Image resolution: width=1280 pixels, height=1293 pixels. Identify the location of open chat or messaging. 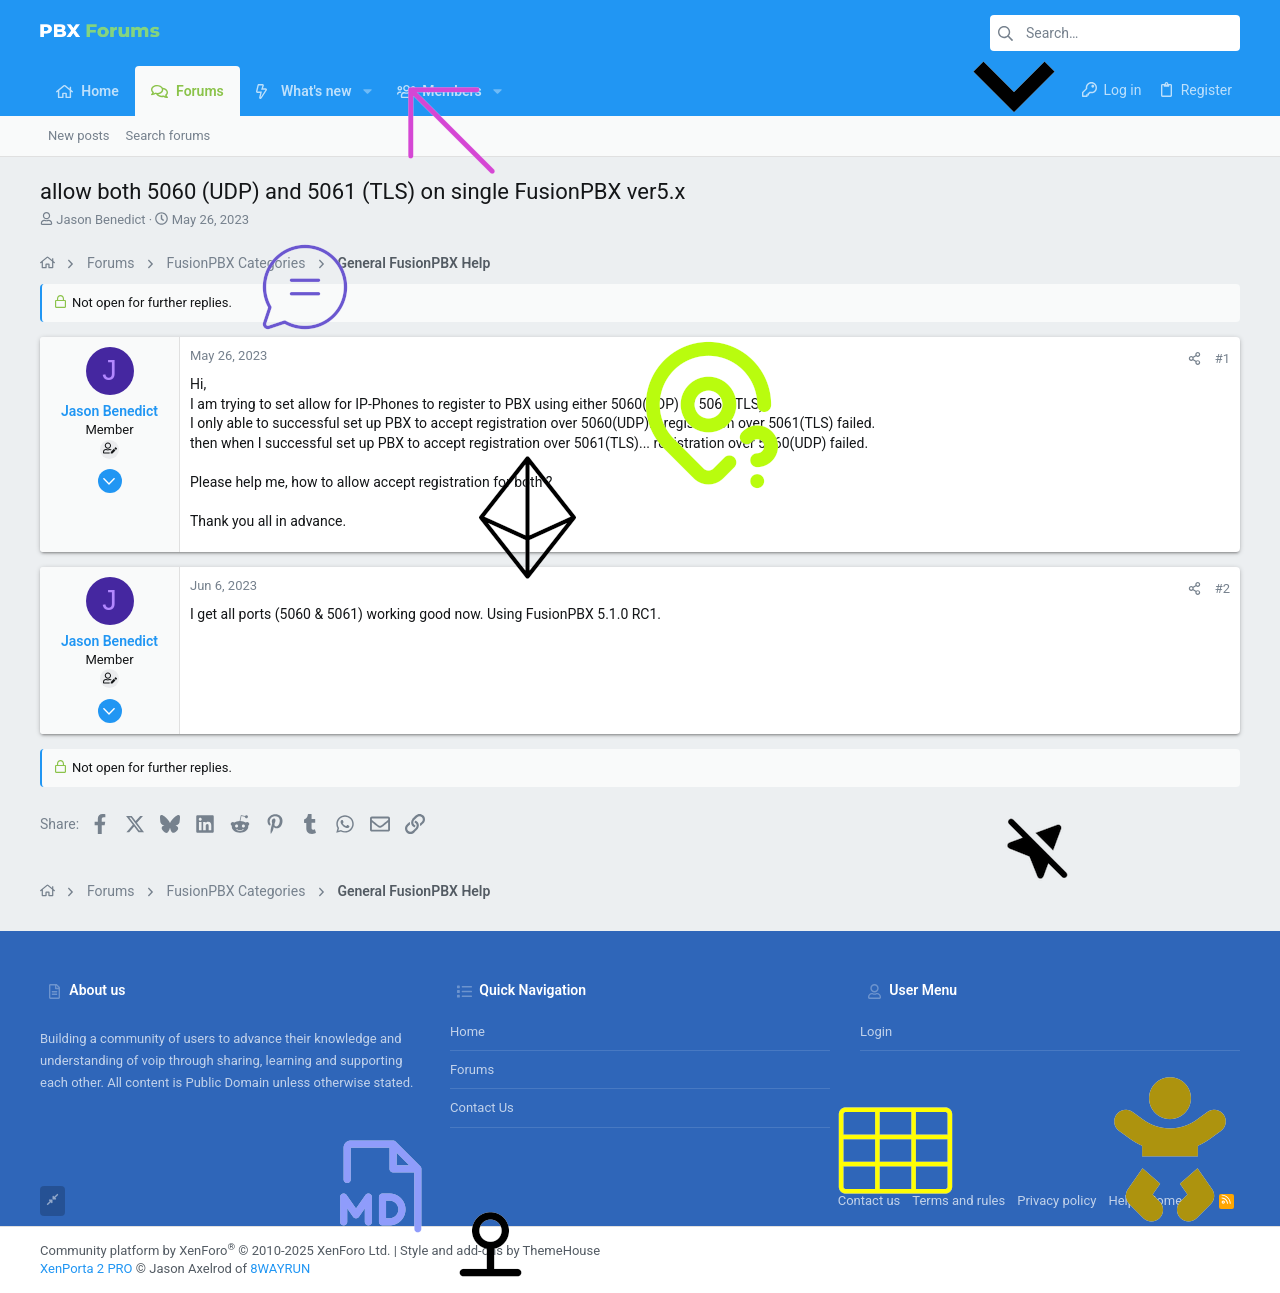
(305, 287).